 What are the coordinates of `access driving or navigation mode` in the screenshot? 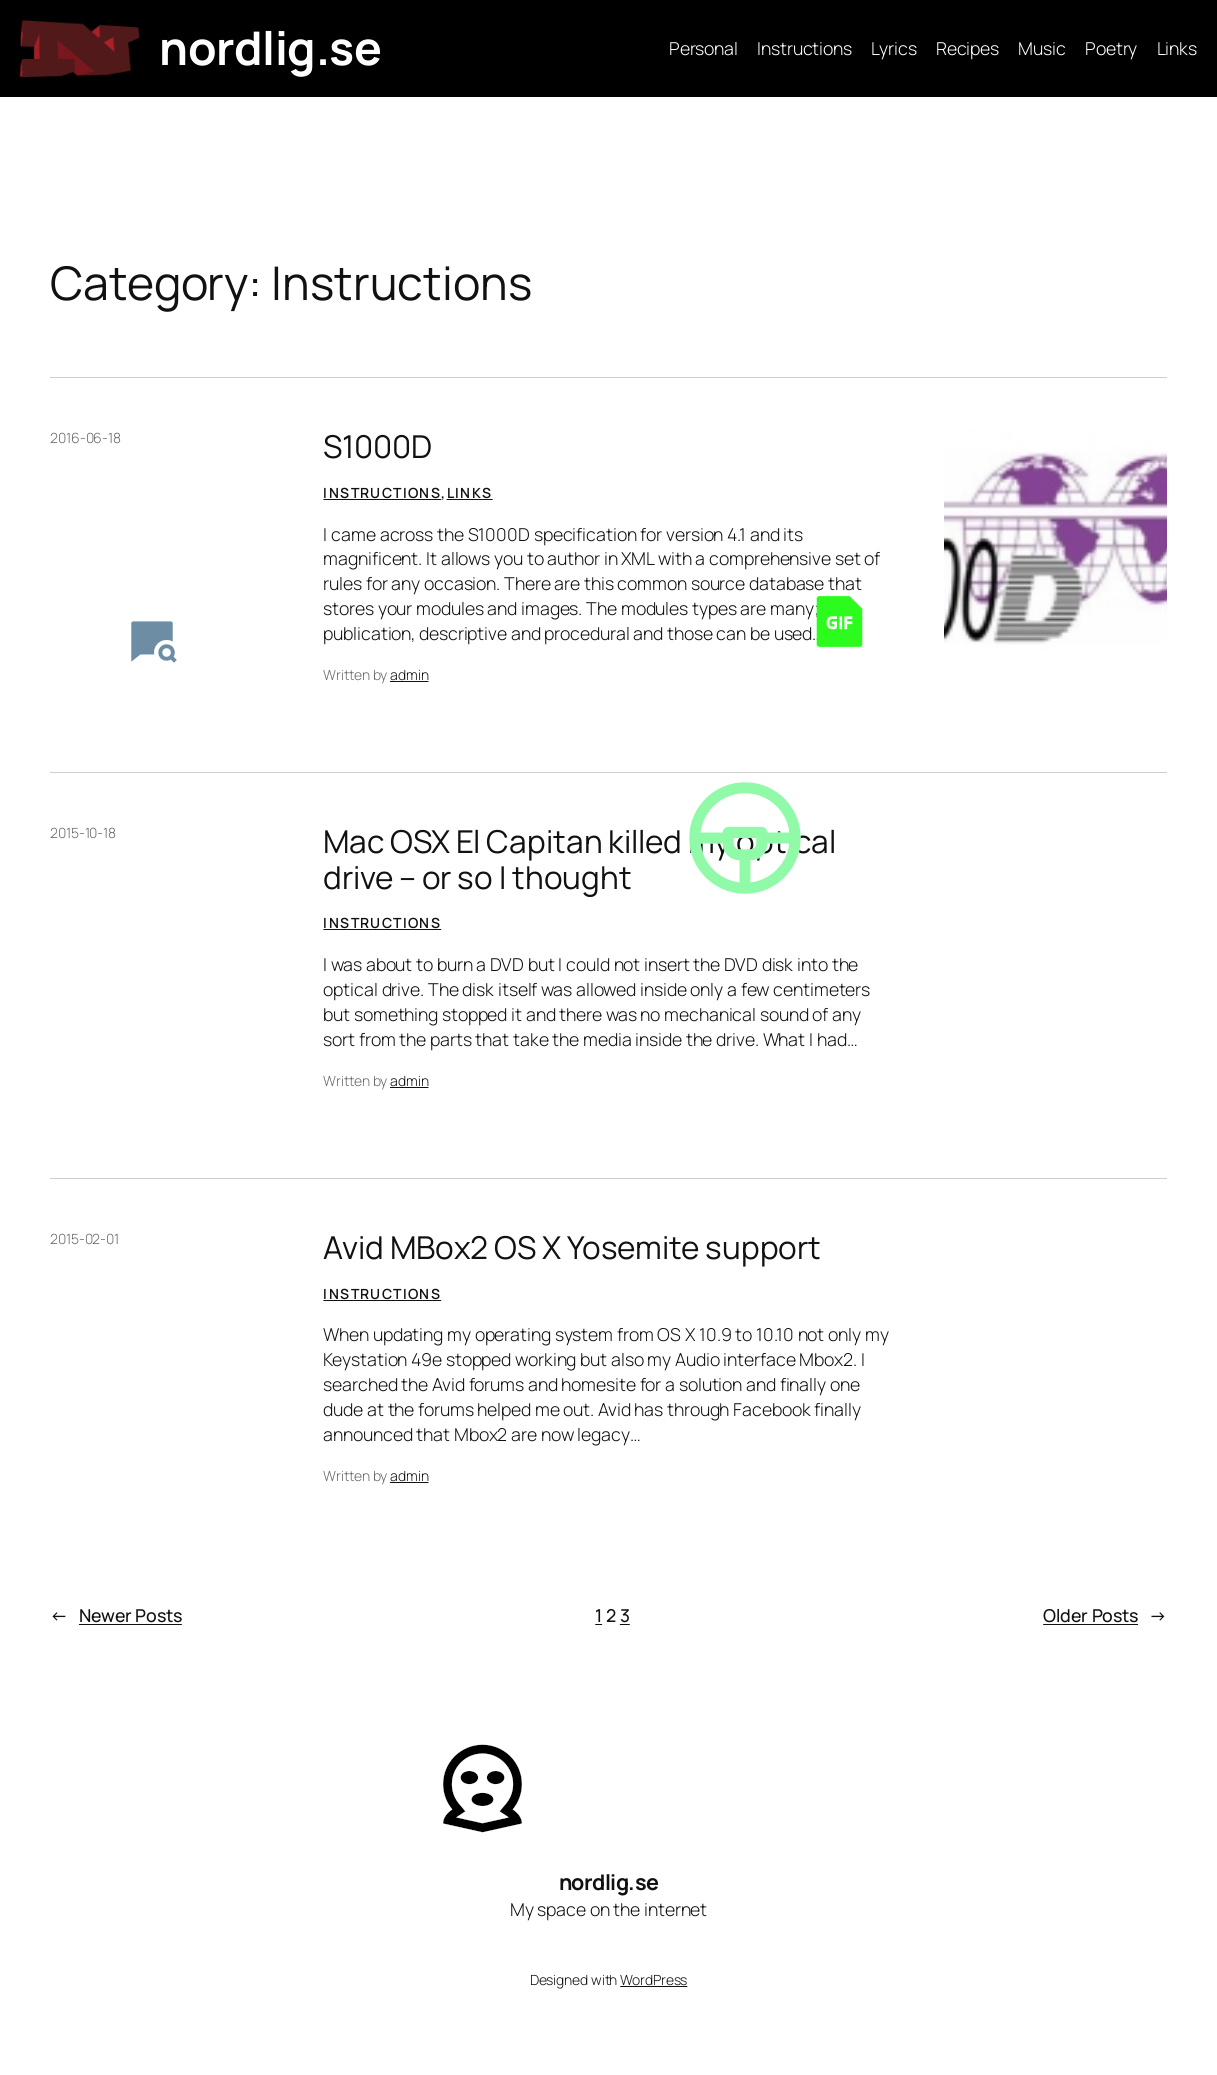 It's located at (745, 838).